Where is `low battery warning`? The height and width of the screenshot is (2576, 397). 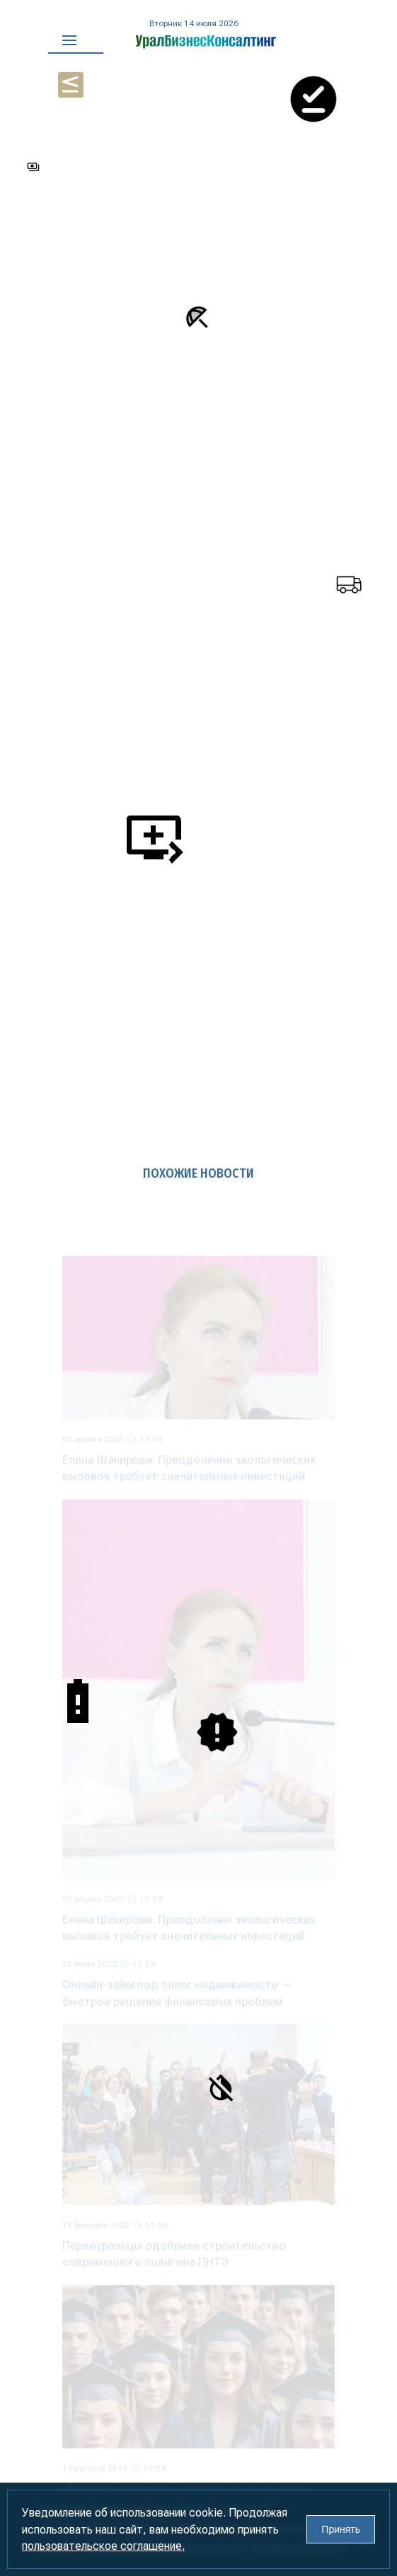
low battery warning is located at coordinates (78, 1701).